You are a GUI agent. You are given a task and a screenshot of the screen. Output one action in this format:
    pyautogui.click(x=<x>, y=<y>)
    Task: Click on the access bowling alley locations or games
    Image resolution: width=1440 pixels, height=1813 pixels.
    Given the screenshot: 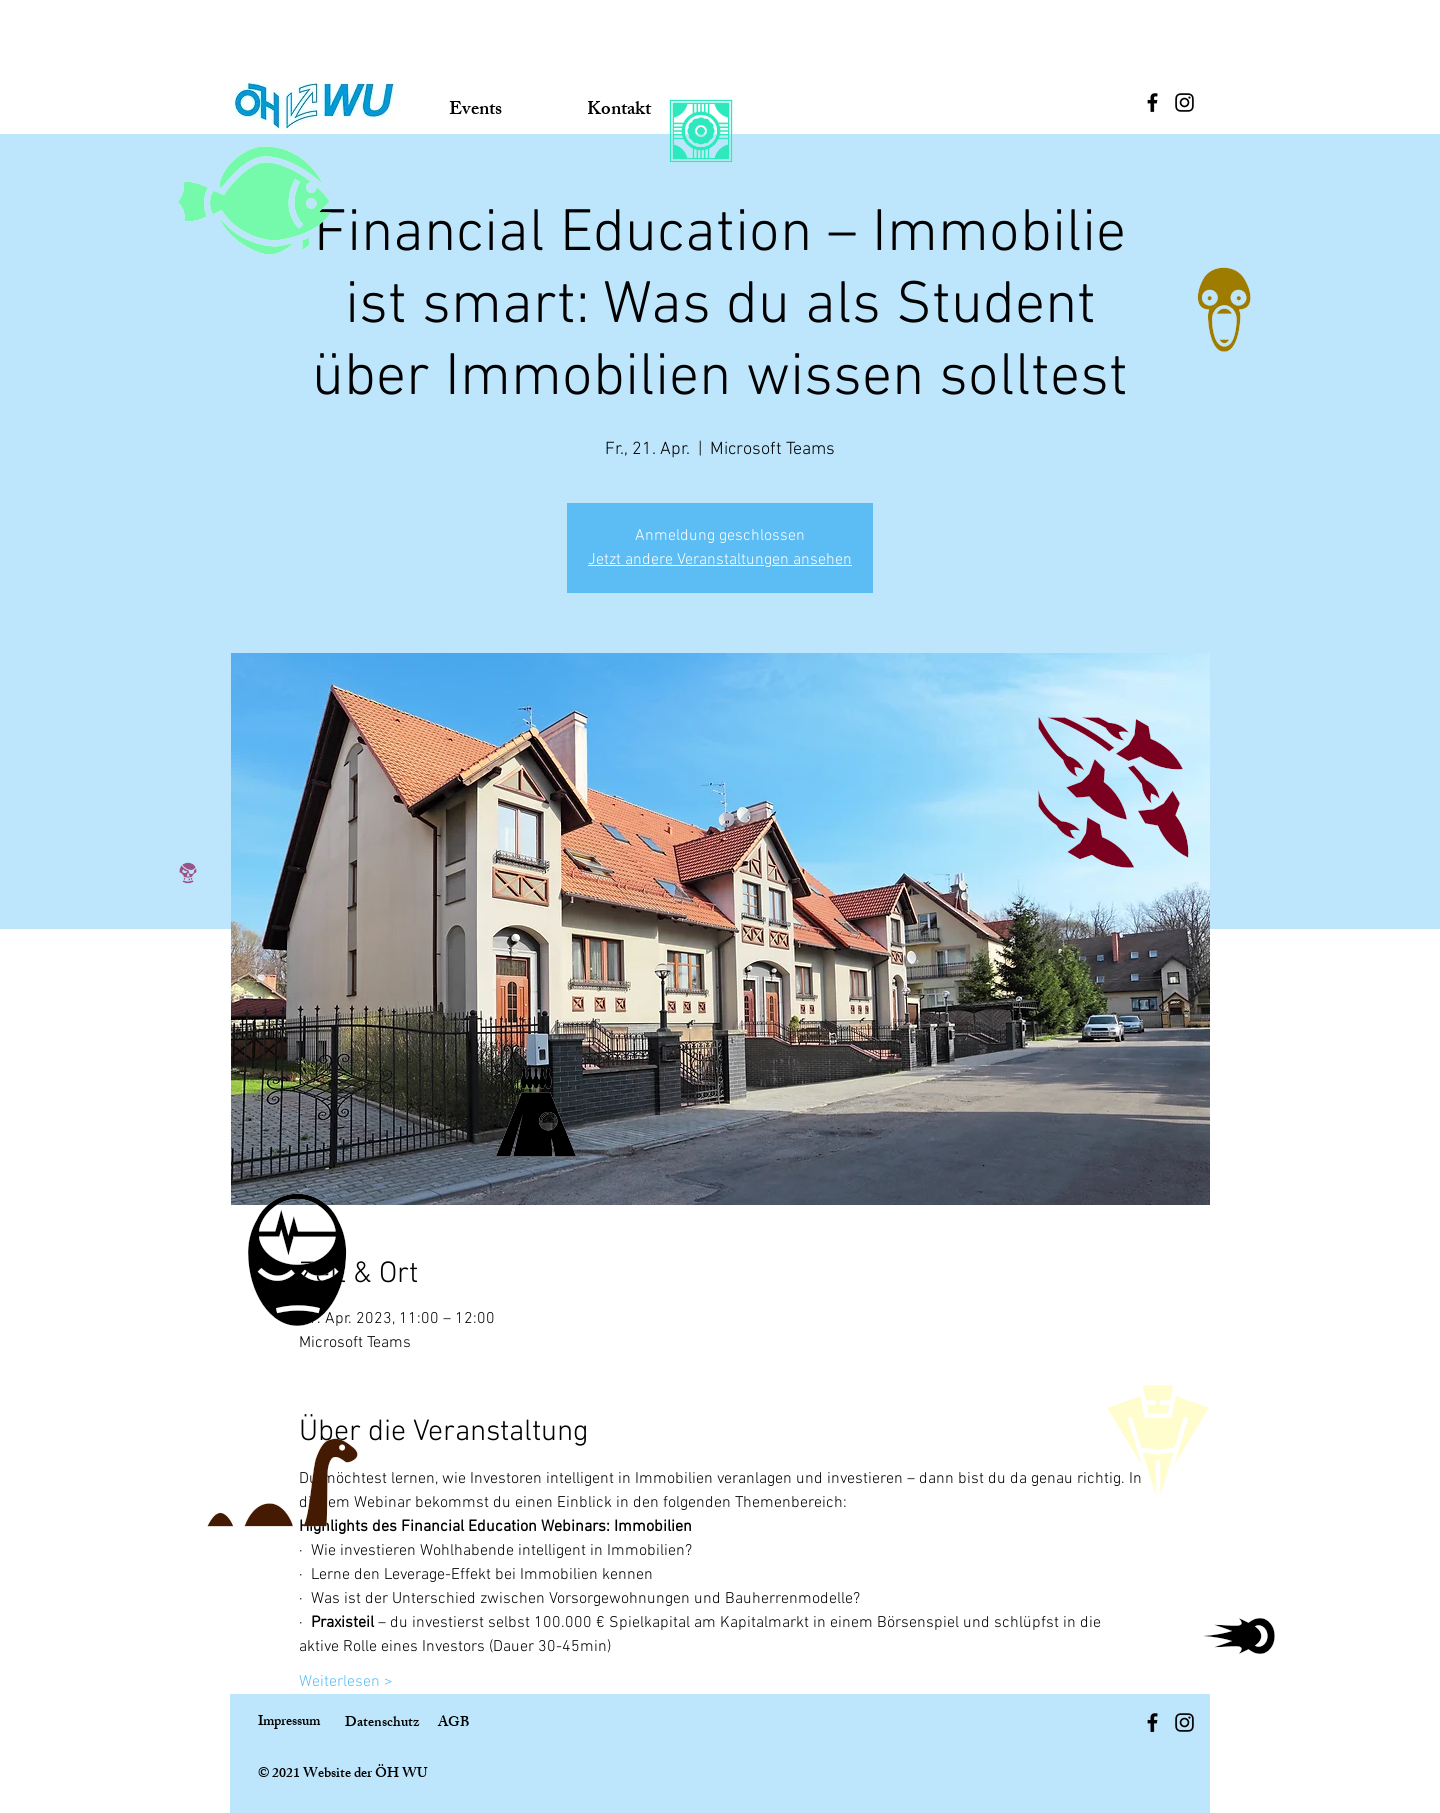 What is the action you would take?
    pyautogui.click(x=536, y=1112)
    